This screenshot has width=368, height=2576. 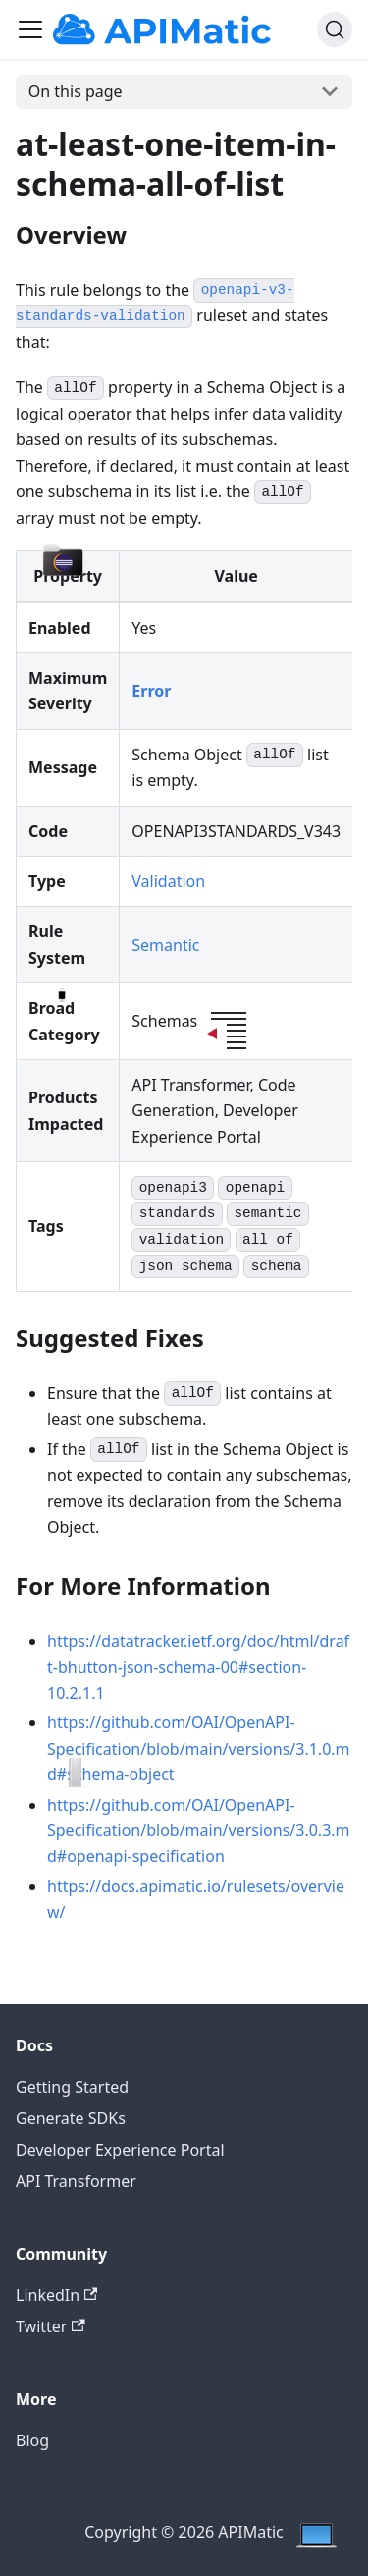 I want to click on macbook pro device identifier in system settings, so click(x=316, y=2534).